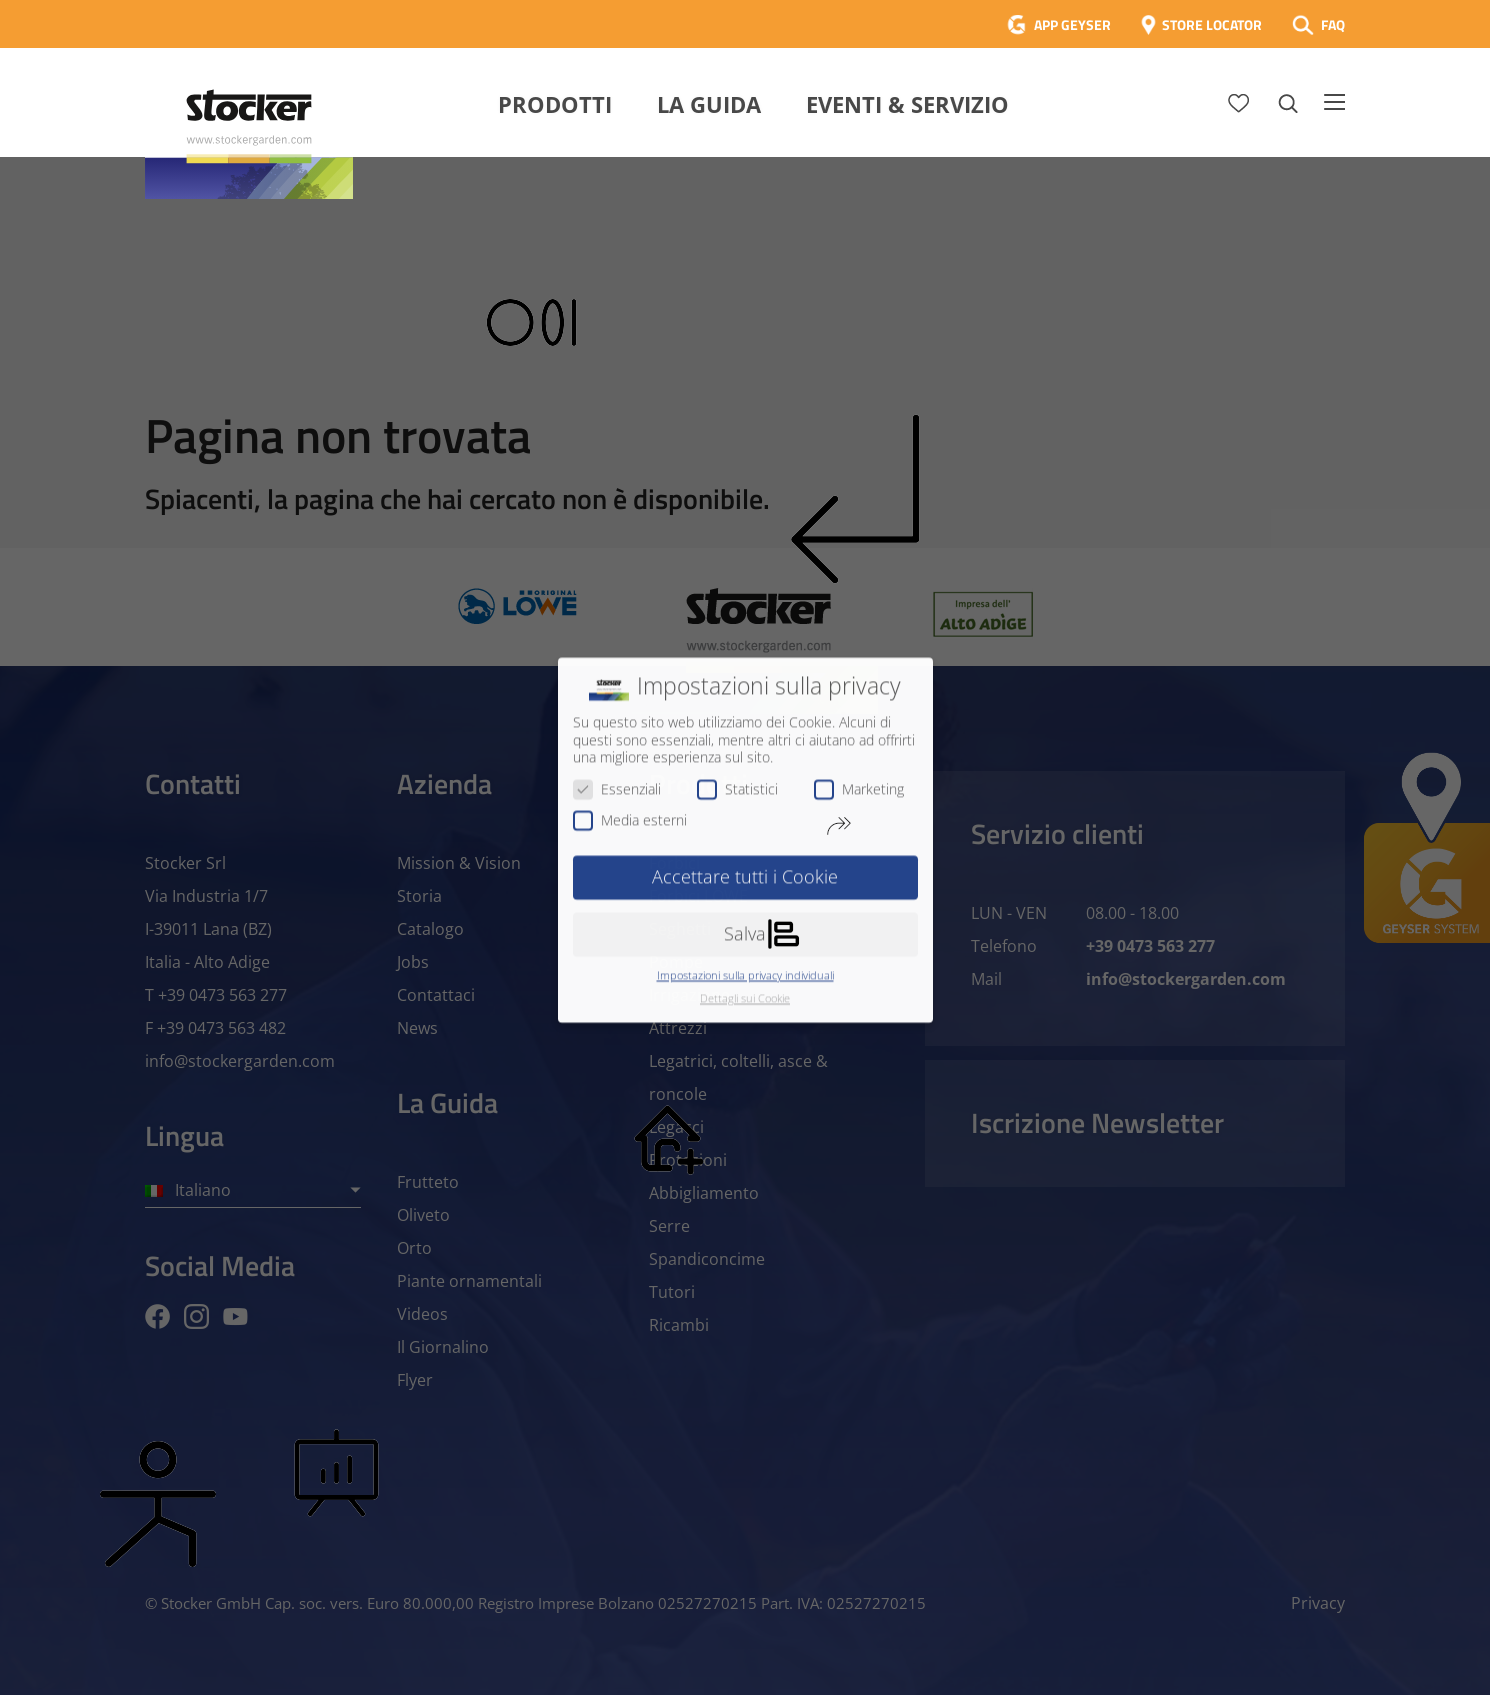 The height and width of the screenshot is (1695, 1490). I want to click on align text to the left, so click(783, 934).